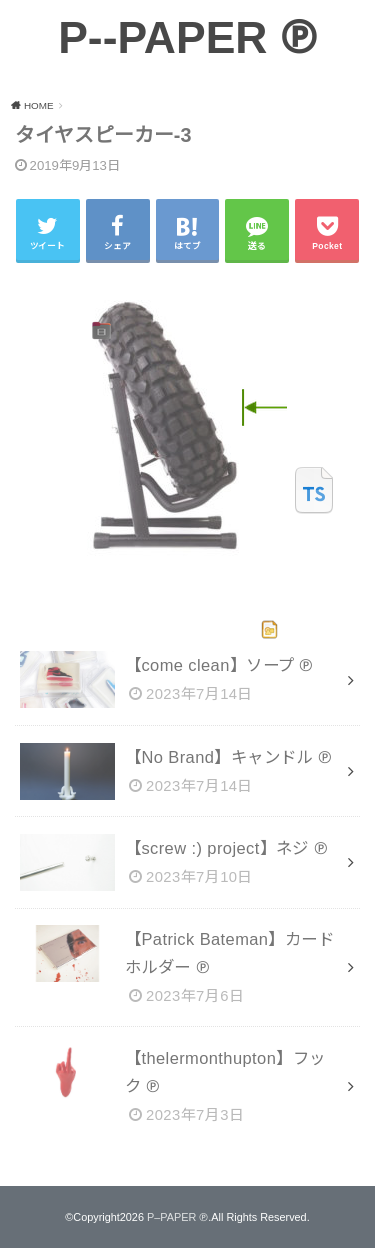 Image resolution: width=375 pixels, height=1248 pixels. Describe the element at coordinates (101, 330) in the screenshot. I see `open your videos folder` at that location.